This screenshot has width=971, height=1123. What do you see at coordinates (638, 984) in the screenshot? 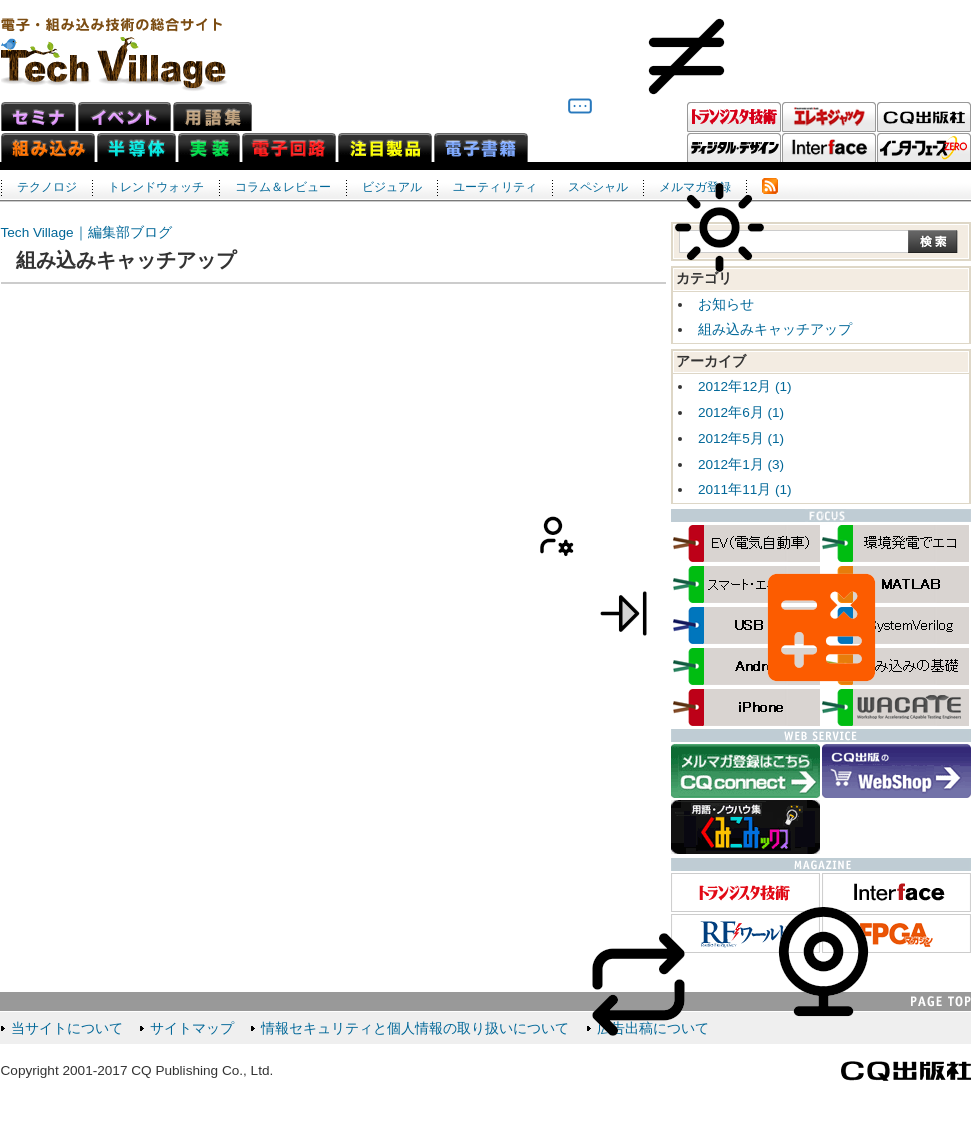
I see `enable repeat mode for playback` at bounding box center [638, 984].